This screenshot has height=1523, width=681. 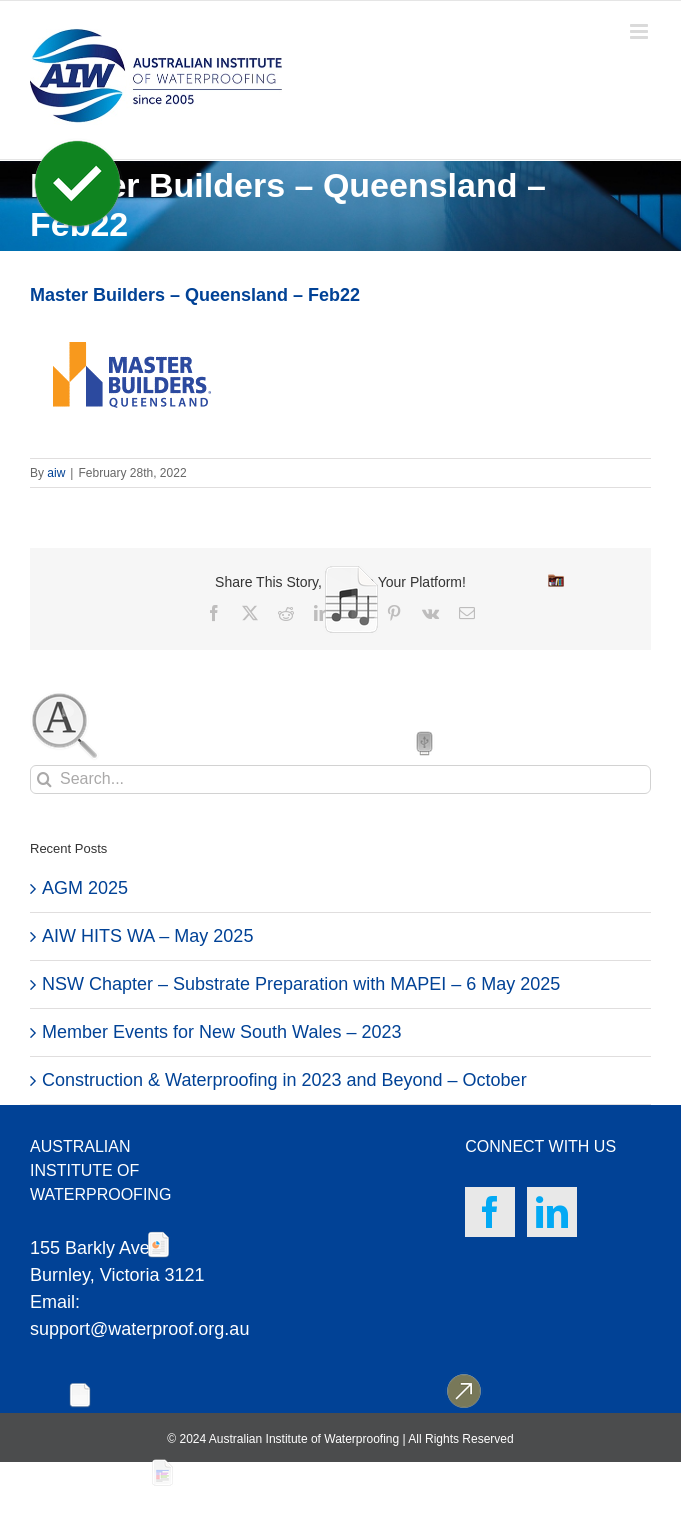 I want to click on indicates a symbolic link or shortcut to another file, so click(x=464, y=1391).